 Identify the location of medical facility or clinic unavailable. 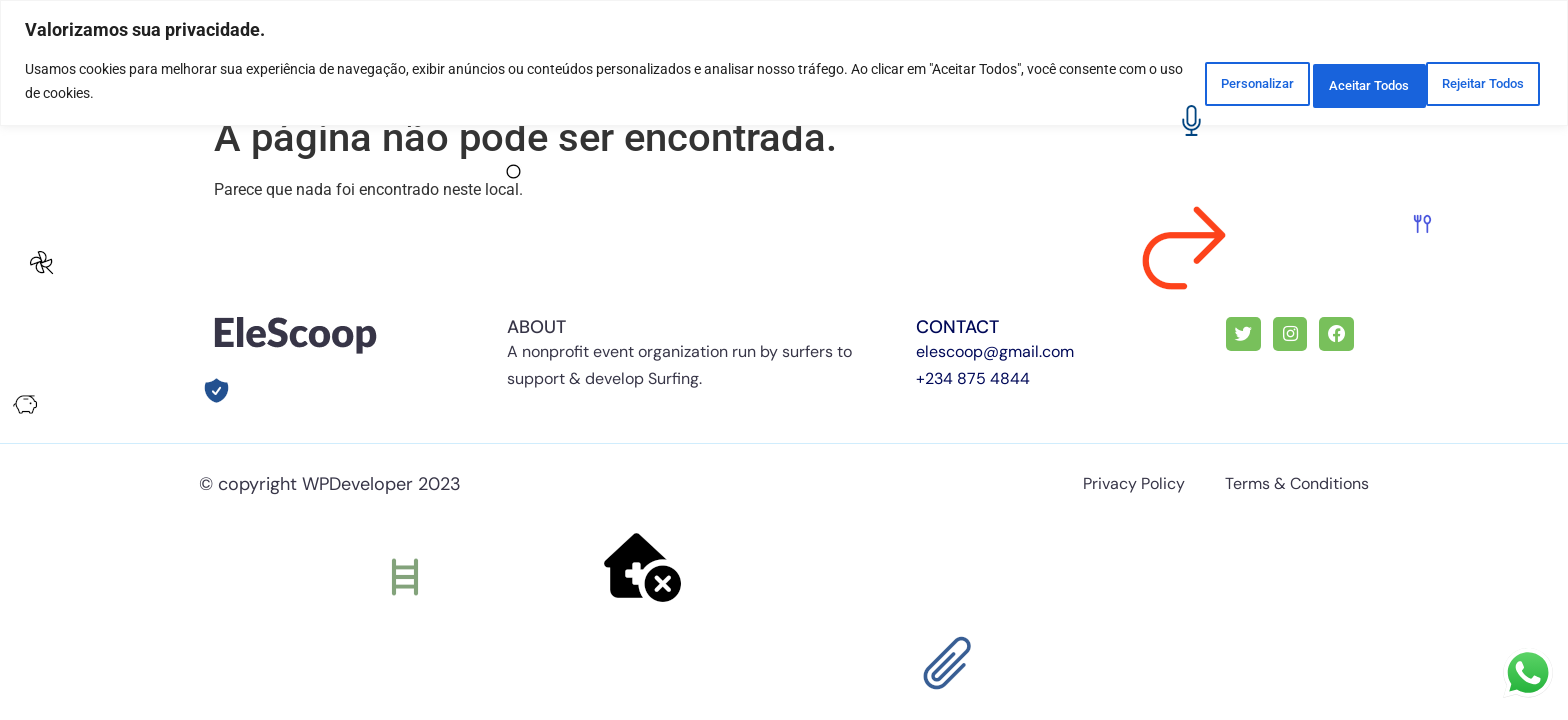
(640, 565).